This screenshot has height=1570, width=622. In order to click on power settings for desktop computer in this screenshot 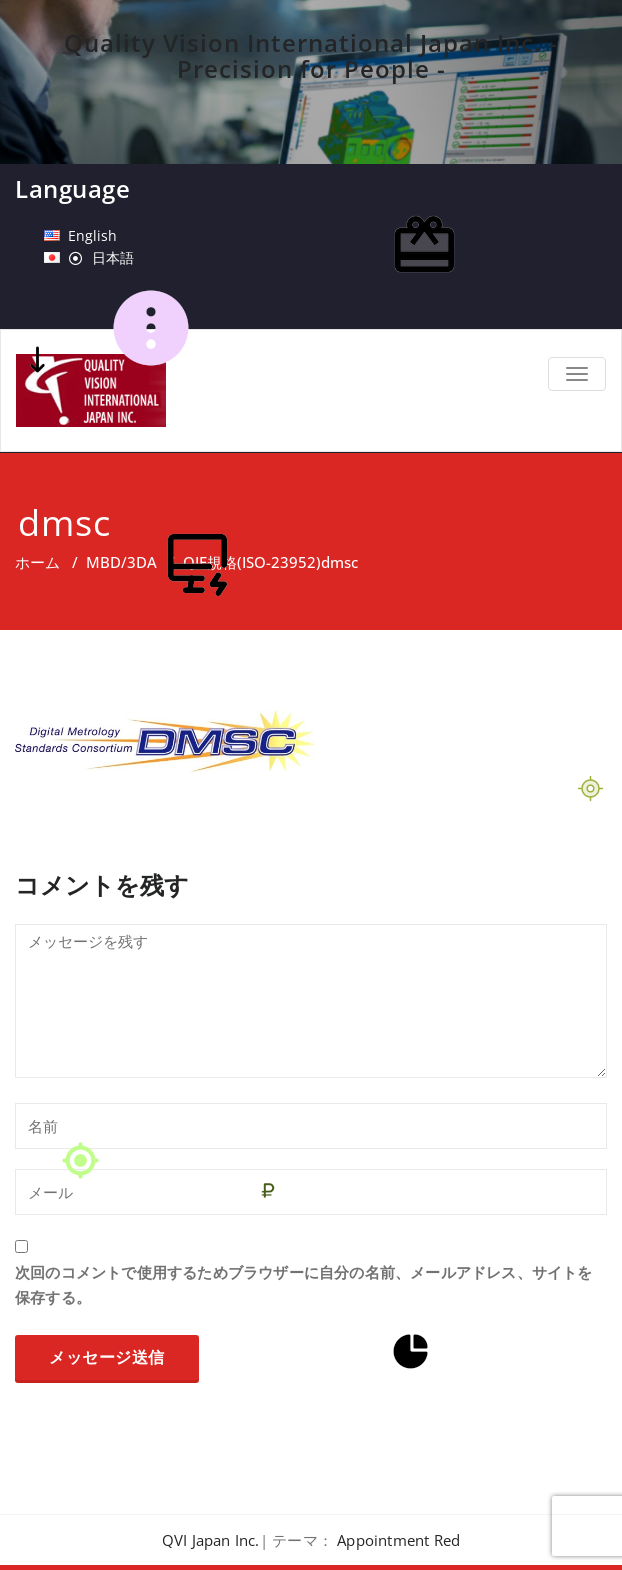, I will do `click(197, 563)`.